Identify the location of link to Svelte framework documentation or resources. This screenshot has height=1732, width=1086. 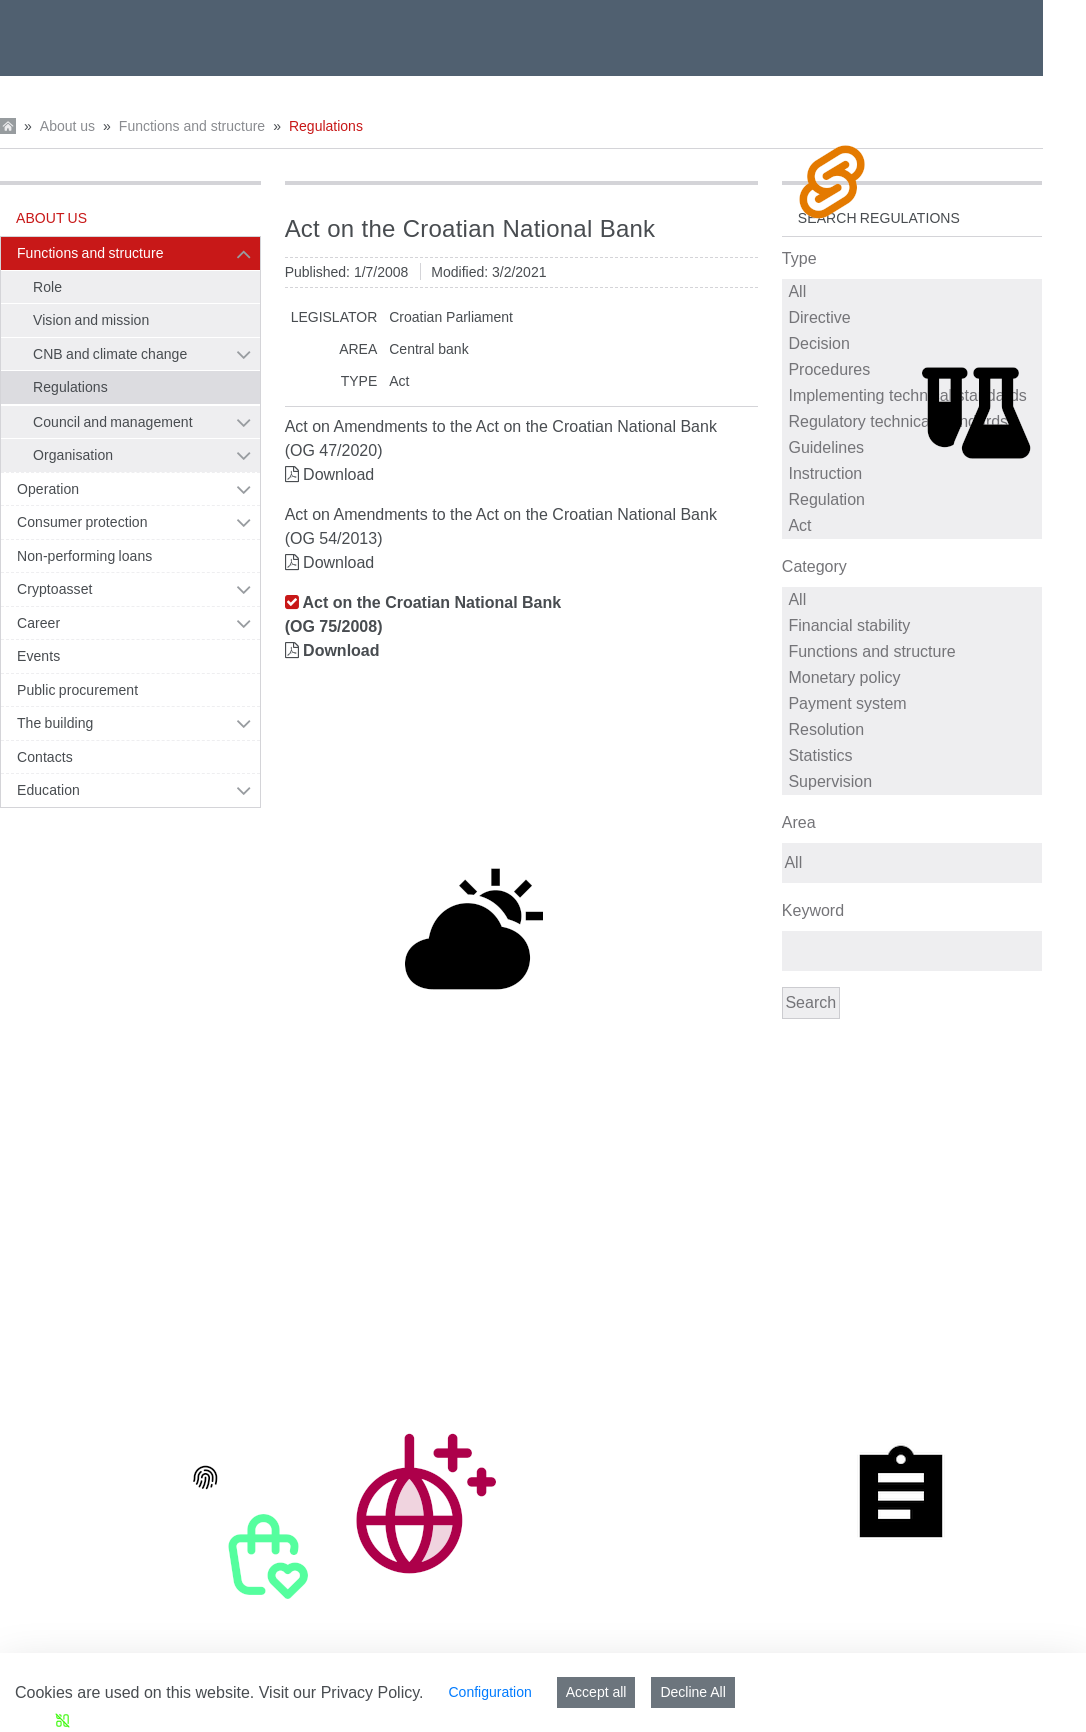
(834, 180).